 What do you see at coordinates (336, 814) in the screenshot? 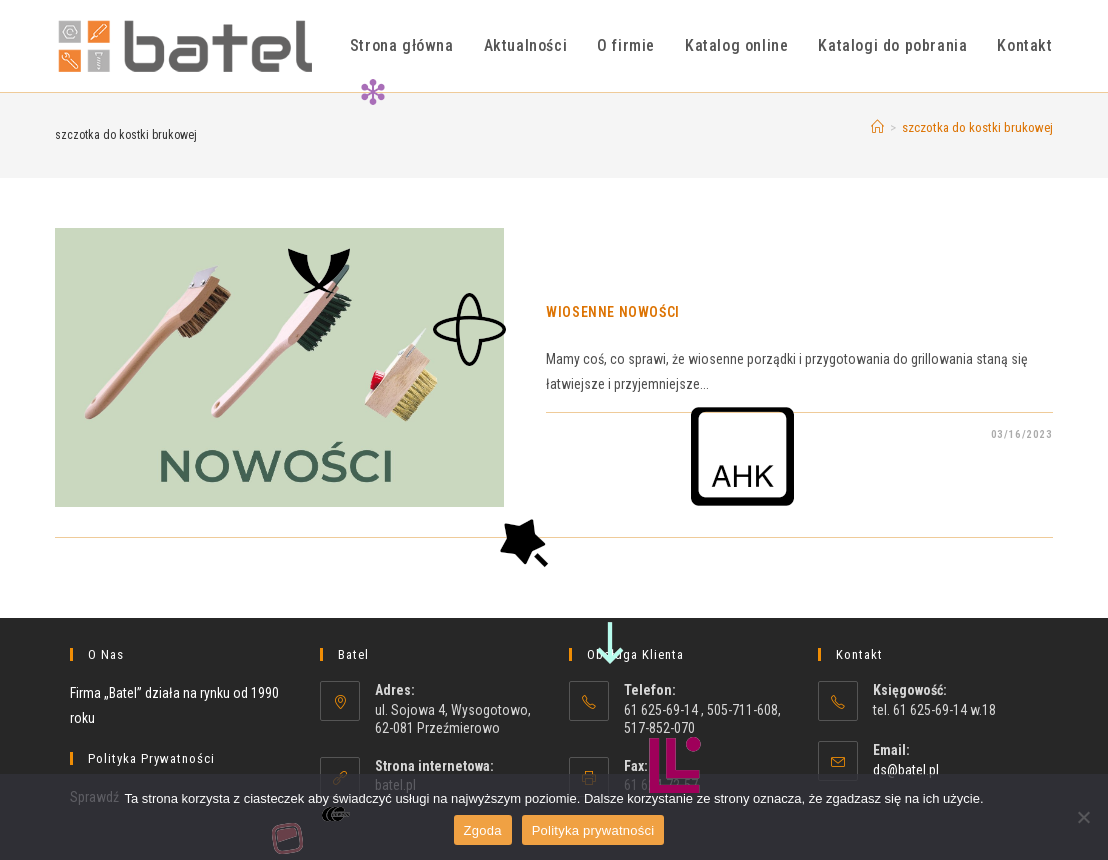
I see `visit the newegg online store` at bounding box center [336, 814].